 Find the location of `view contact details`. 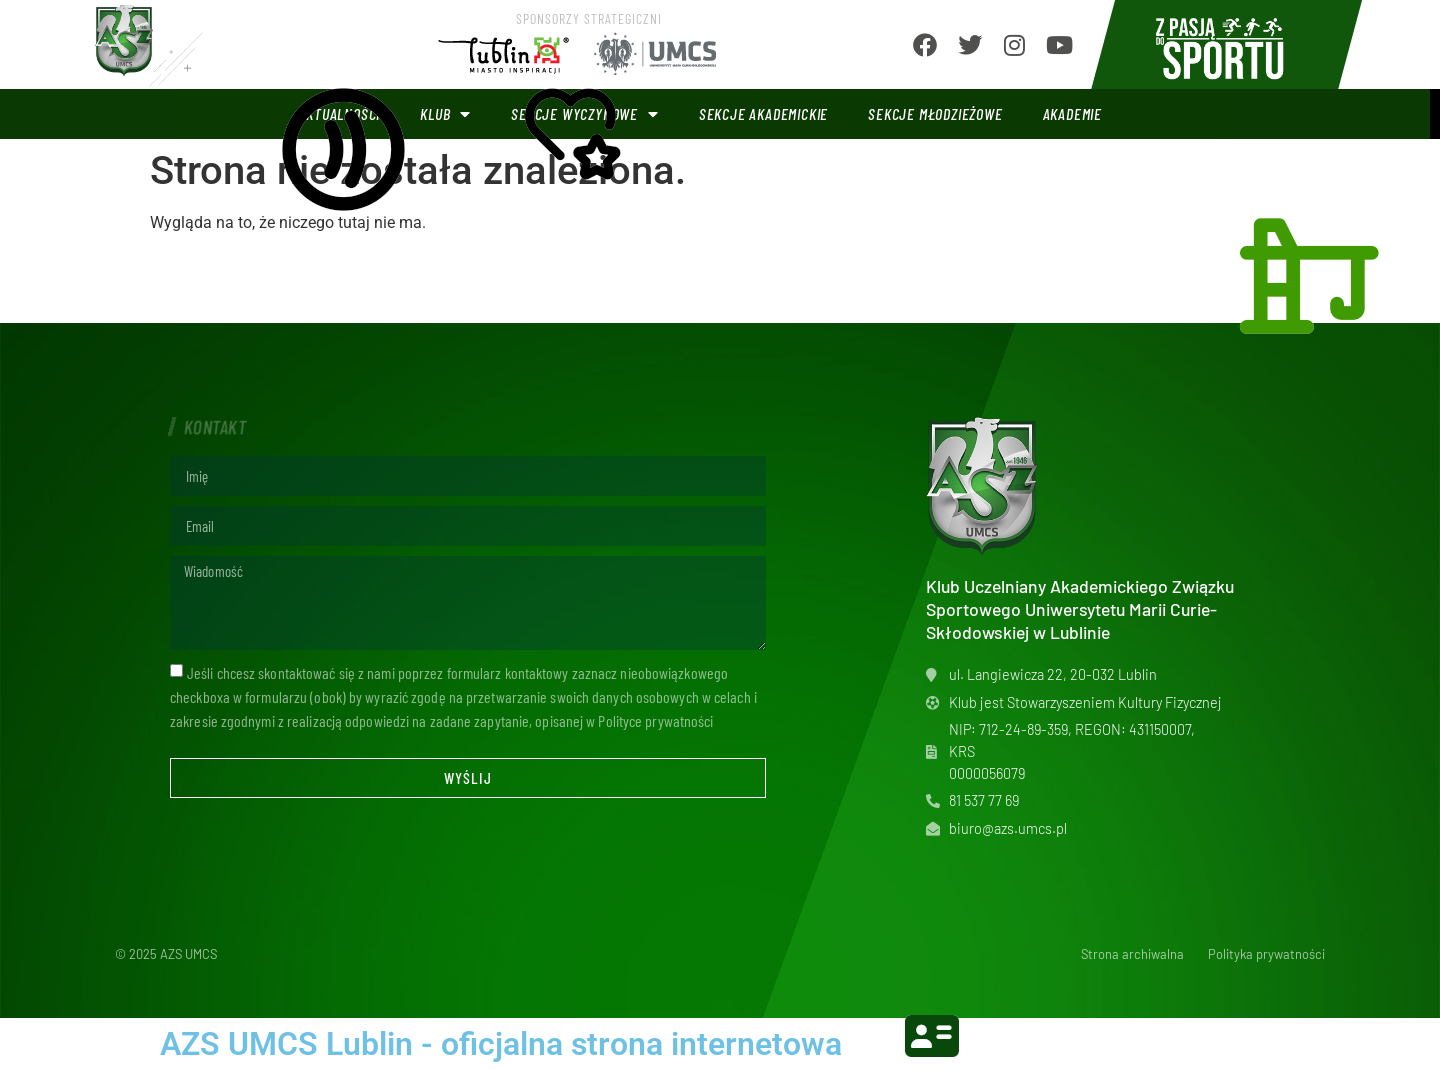

view contact details is located at coordinates (932, 1036).